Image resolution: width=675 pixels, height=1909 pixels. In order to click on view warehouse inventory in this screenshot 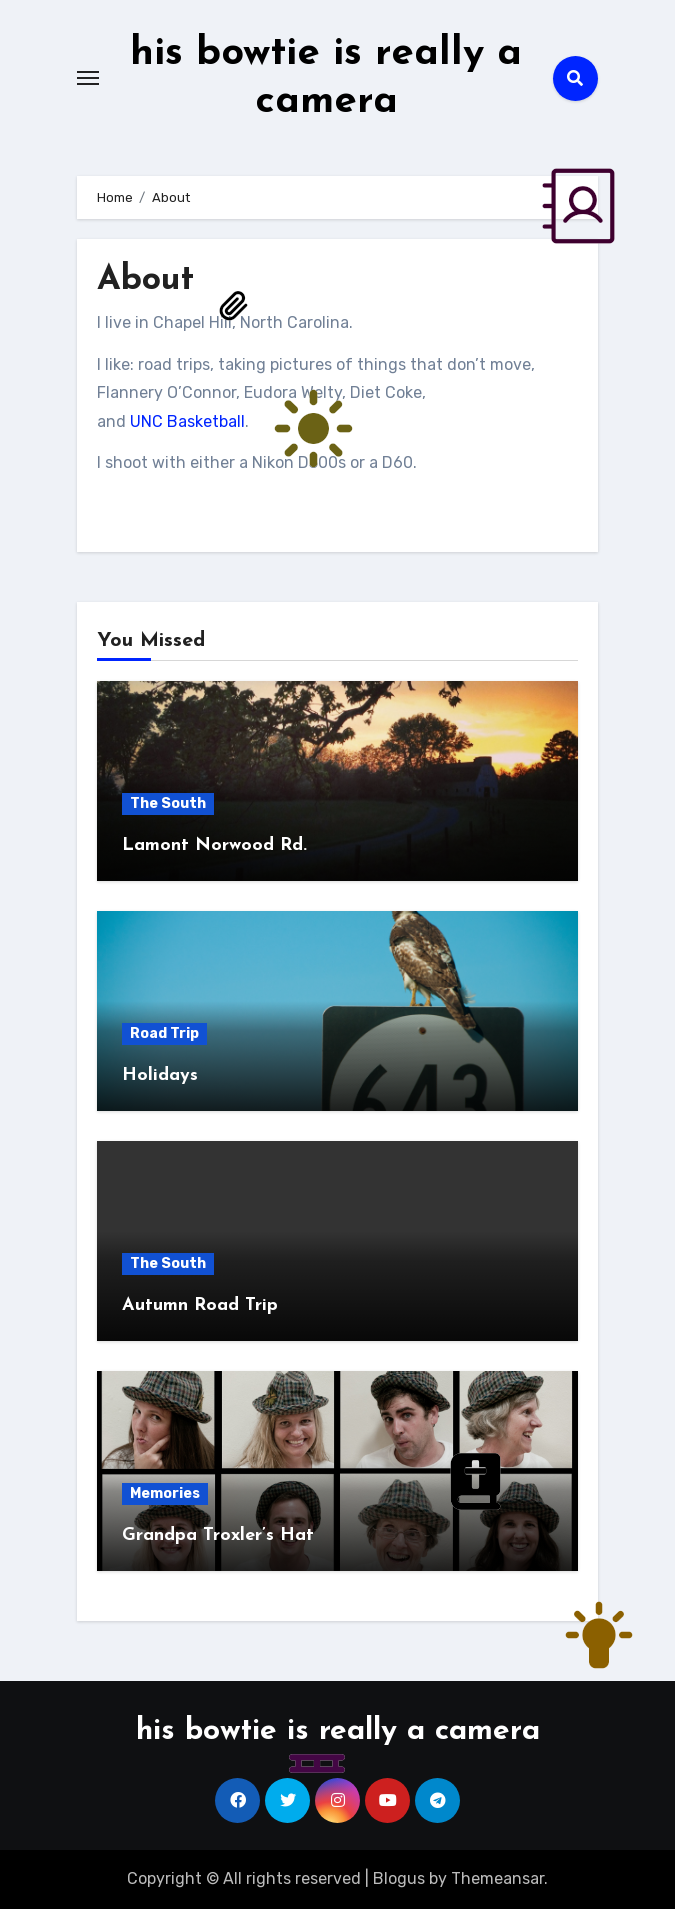, I will do `click(317, 1748)`.